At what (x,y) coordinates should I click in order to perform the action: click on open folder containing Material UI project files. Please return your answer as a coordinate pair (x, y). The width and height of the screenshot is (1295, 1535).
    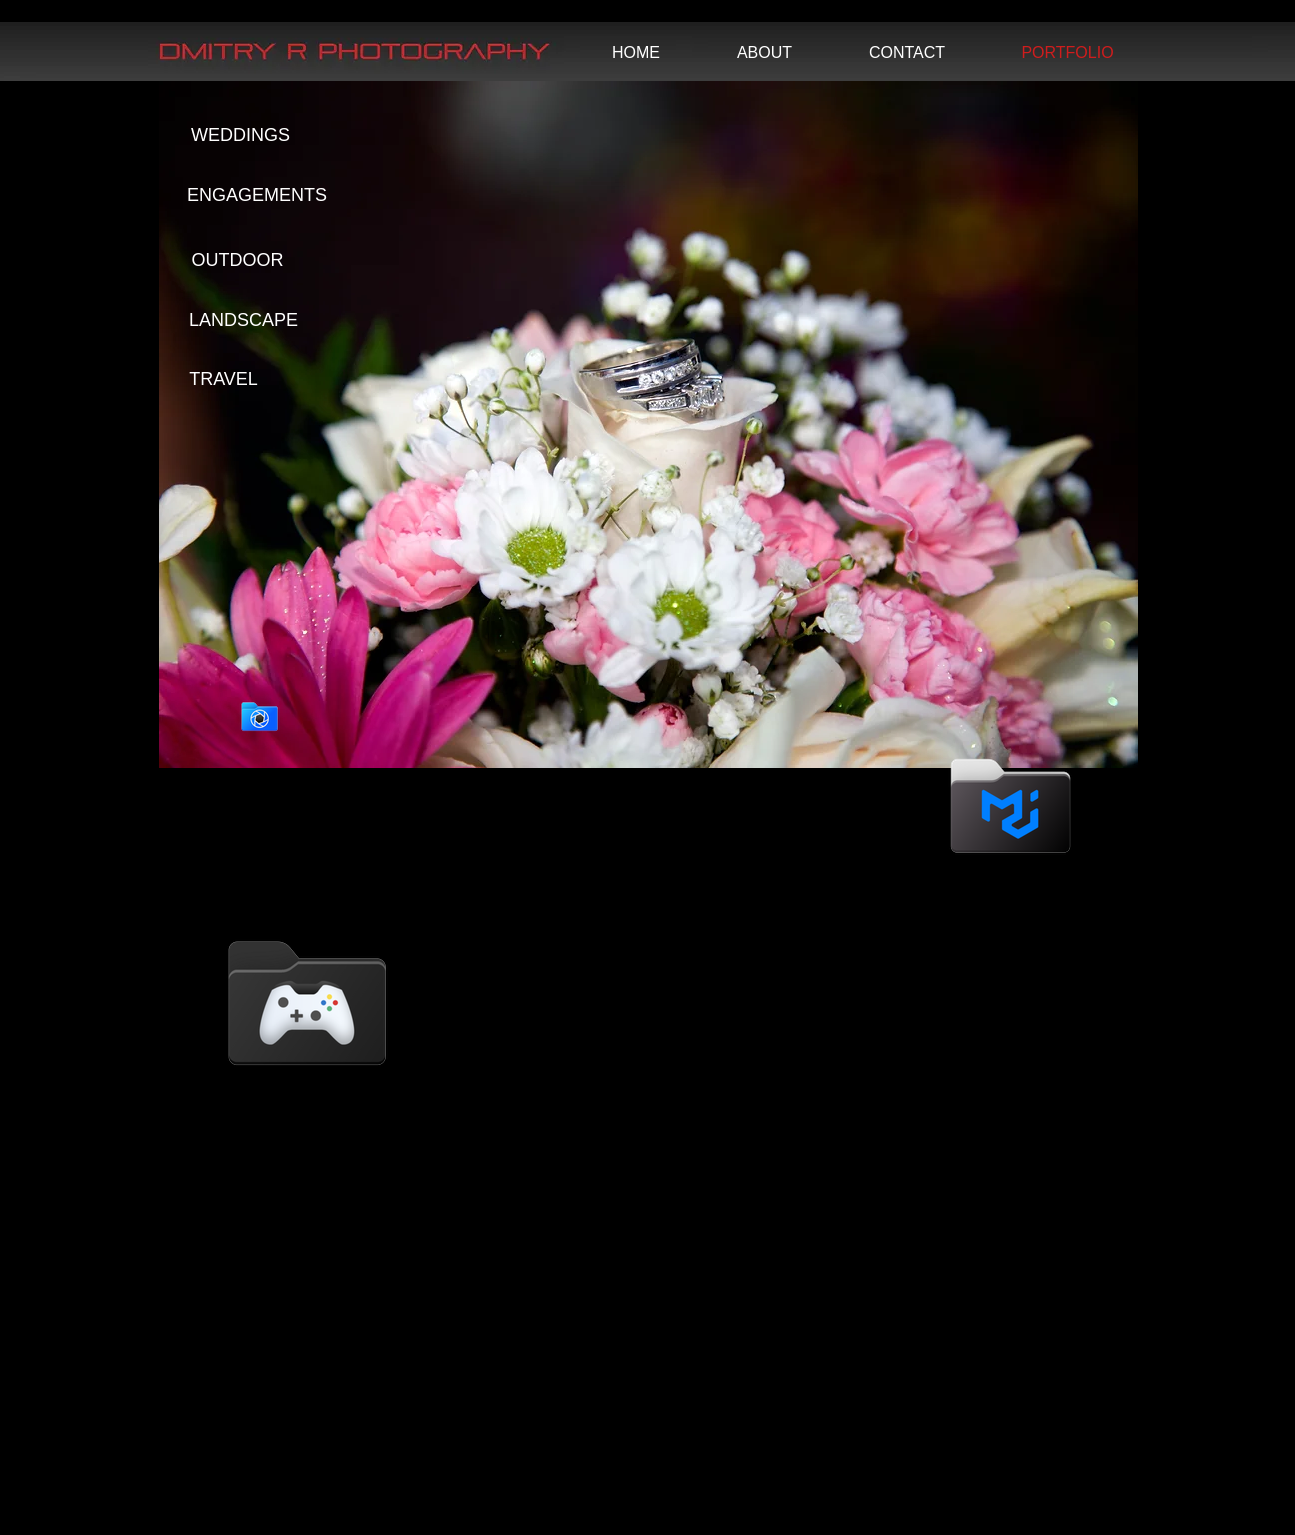
    Looking at the image, I should click on (1010, 809).